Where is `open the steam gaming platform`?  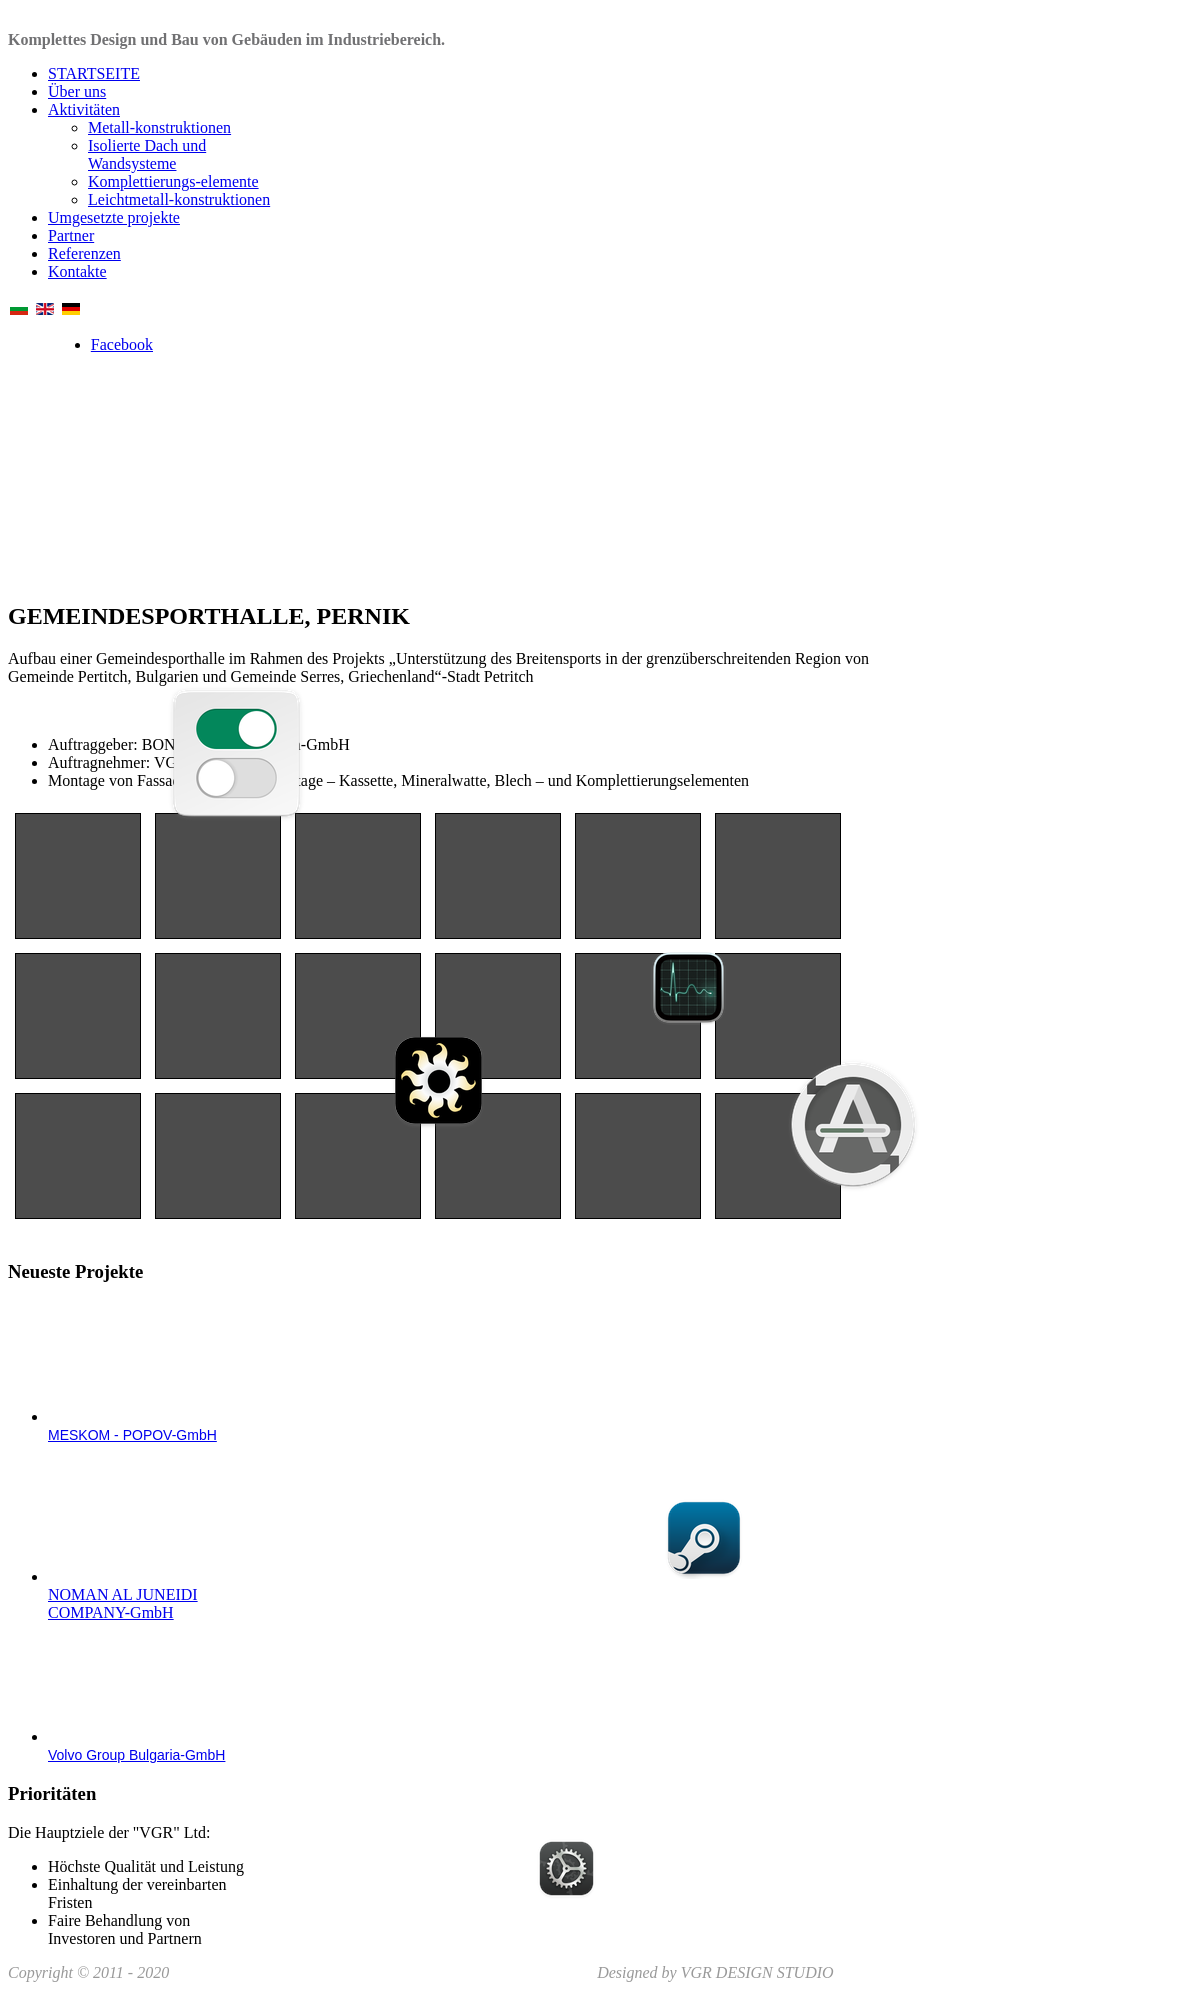
open the steam gaming platform is located at coordinates (704, 1538).